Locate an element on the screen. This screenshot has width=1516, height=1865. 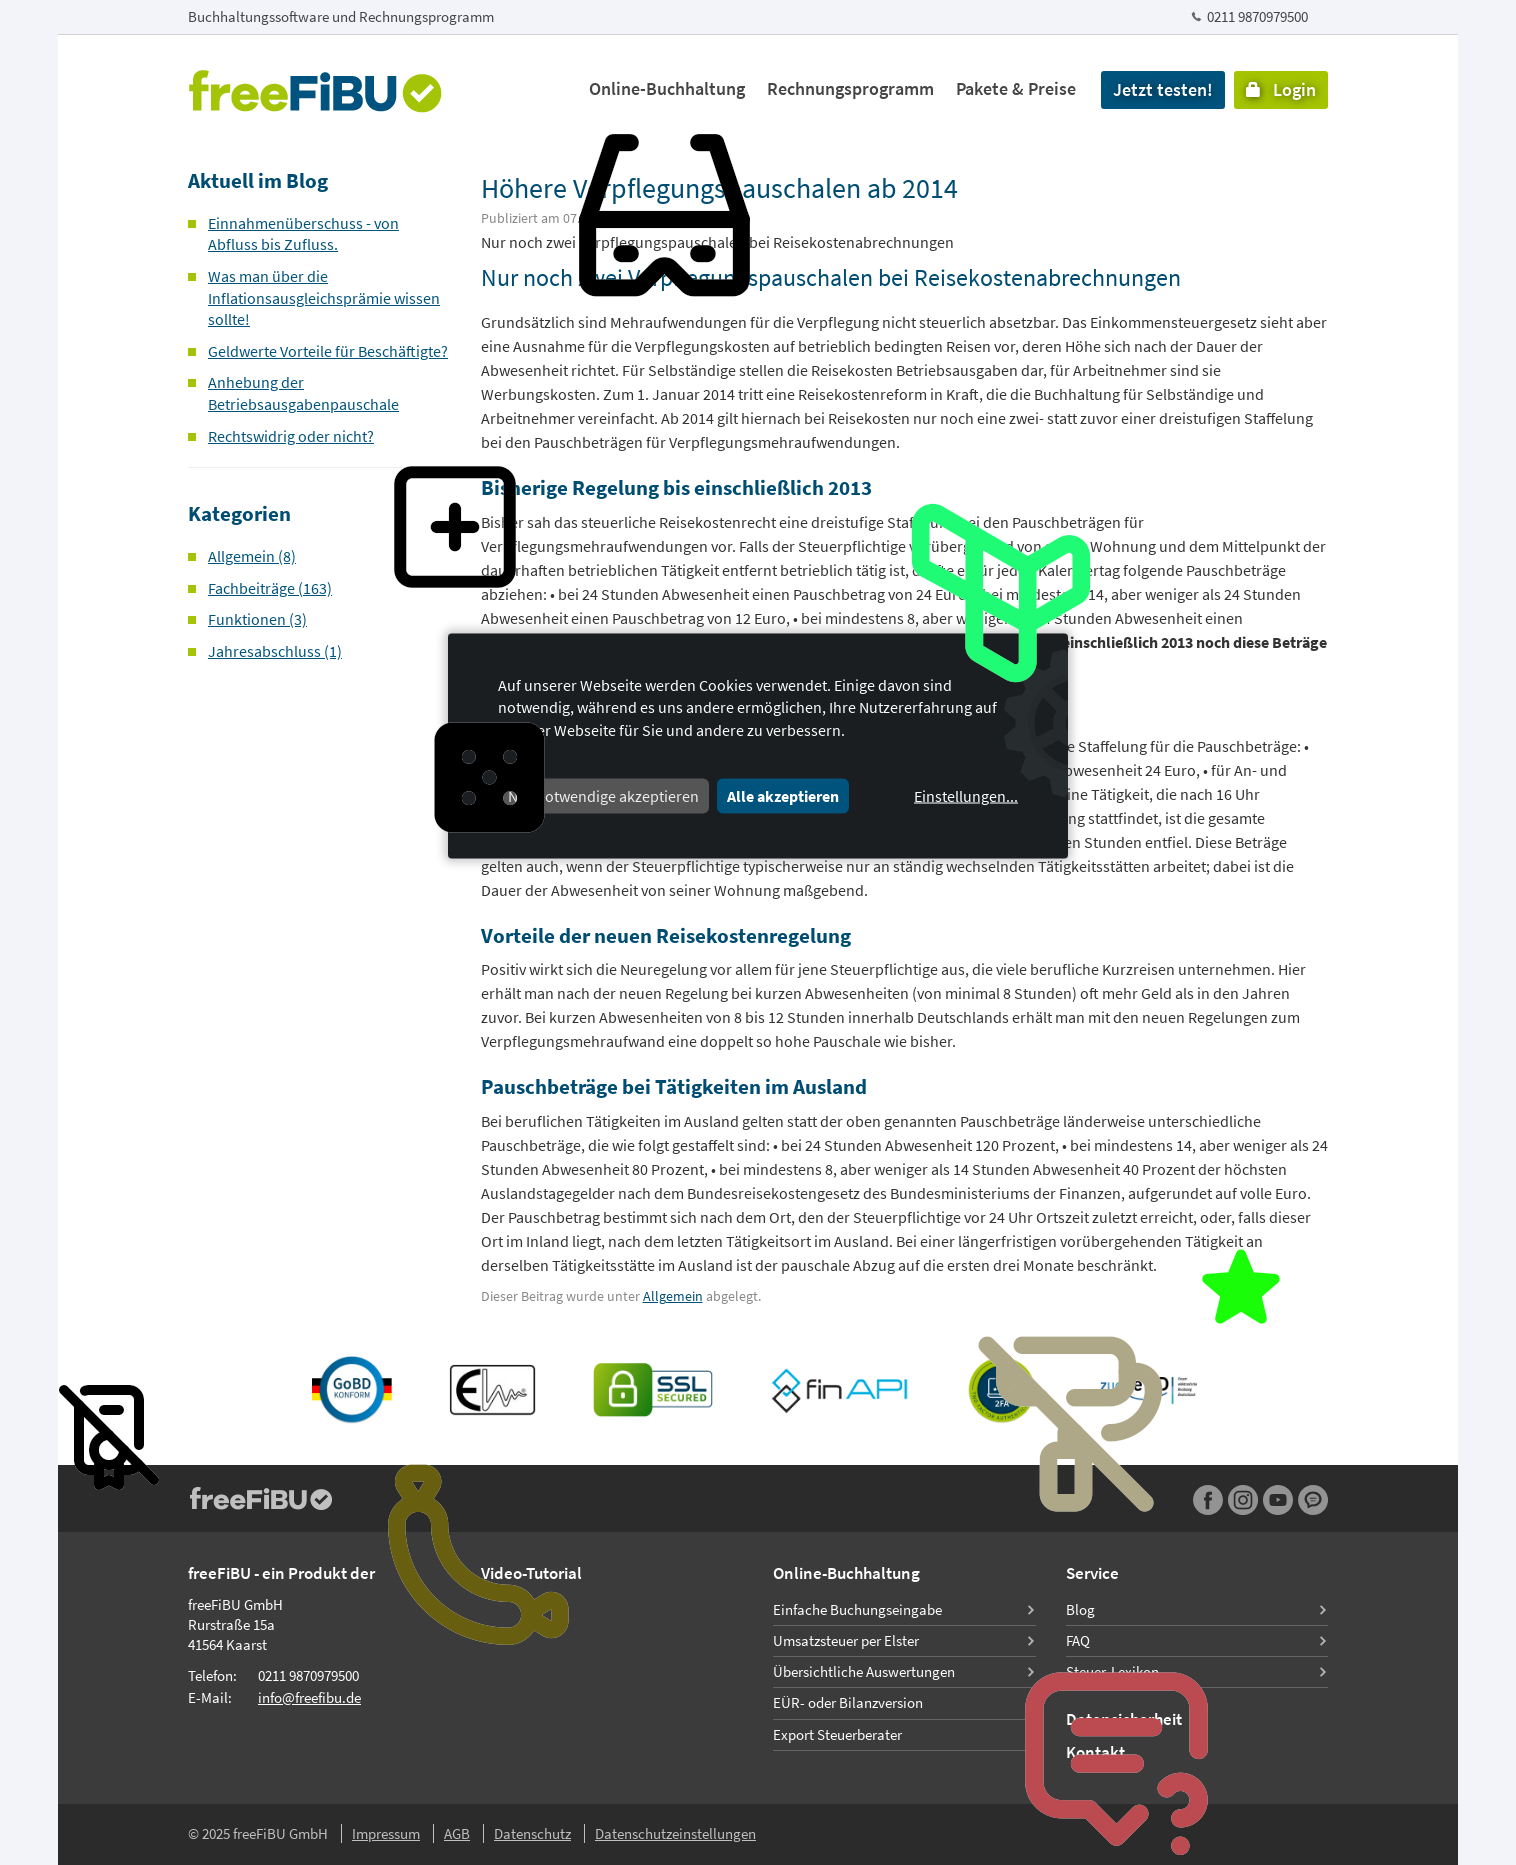
add a new item or entry is located at coordinates (455, 527).